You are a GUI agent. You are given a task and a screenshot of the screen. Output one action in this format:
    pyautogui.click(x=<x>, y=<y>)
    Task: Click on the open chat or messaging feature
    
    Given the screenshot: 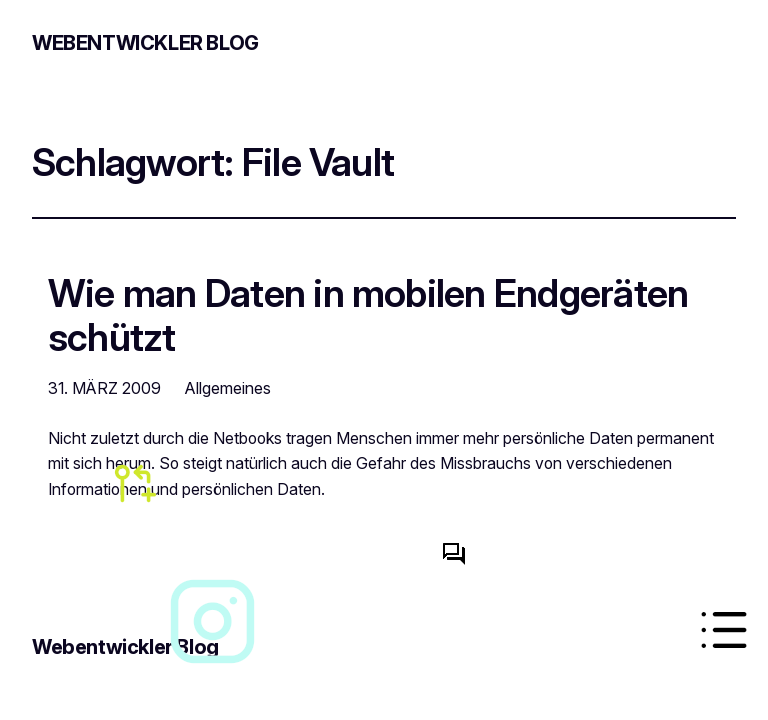 What is the action you would take?
    pyautogui.click(x=454, y=554)
    